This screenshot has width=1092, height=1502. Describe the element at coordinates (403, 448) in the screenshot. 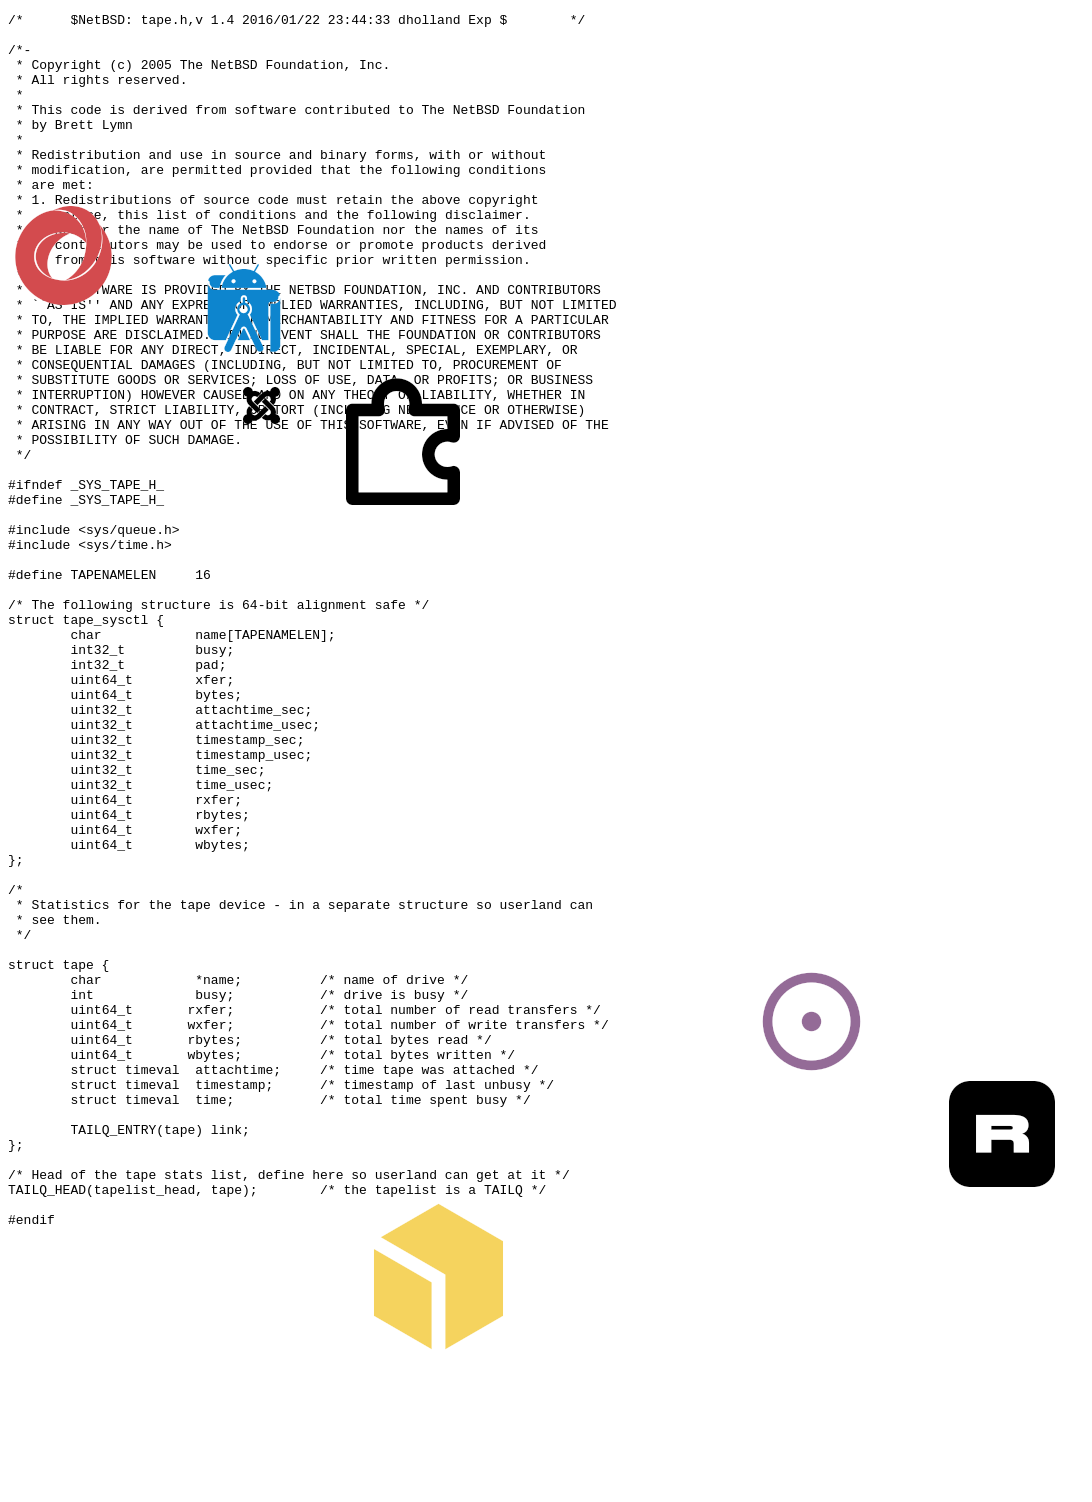

I see `access plugins or extensions` at that location.